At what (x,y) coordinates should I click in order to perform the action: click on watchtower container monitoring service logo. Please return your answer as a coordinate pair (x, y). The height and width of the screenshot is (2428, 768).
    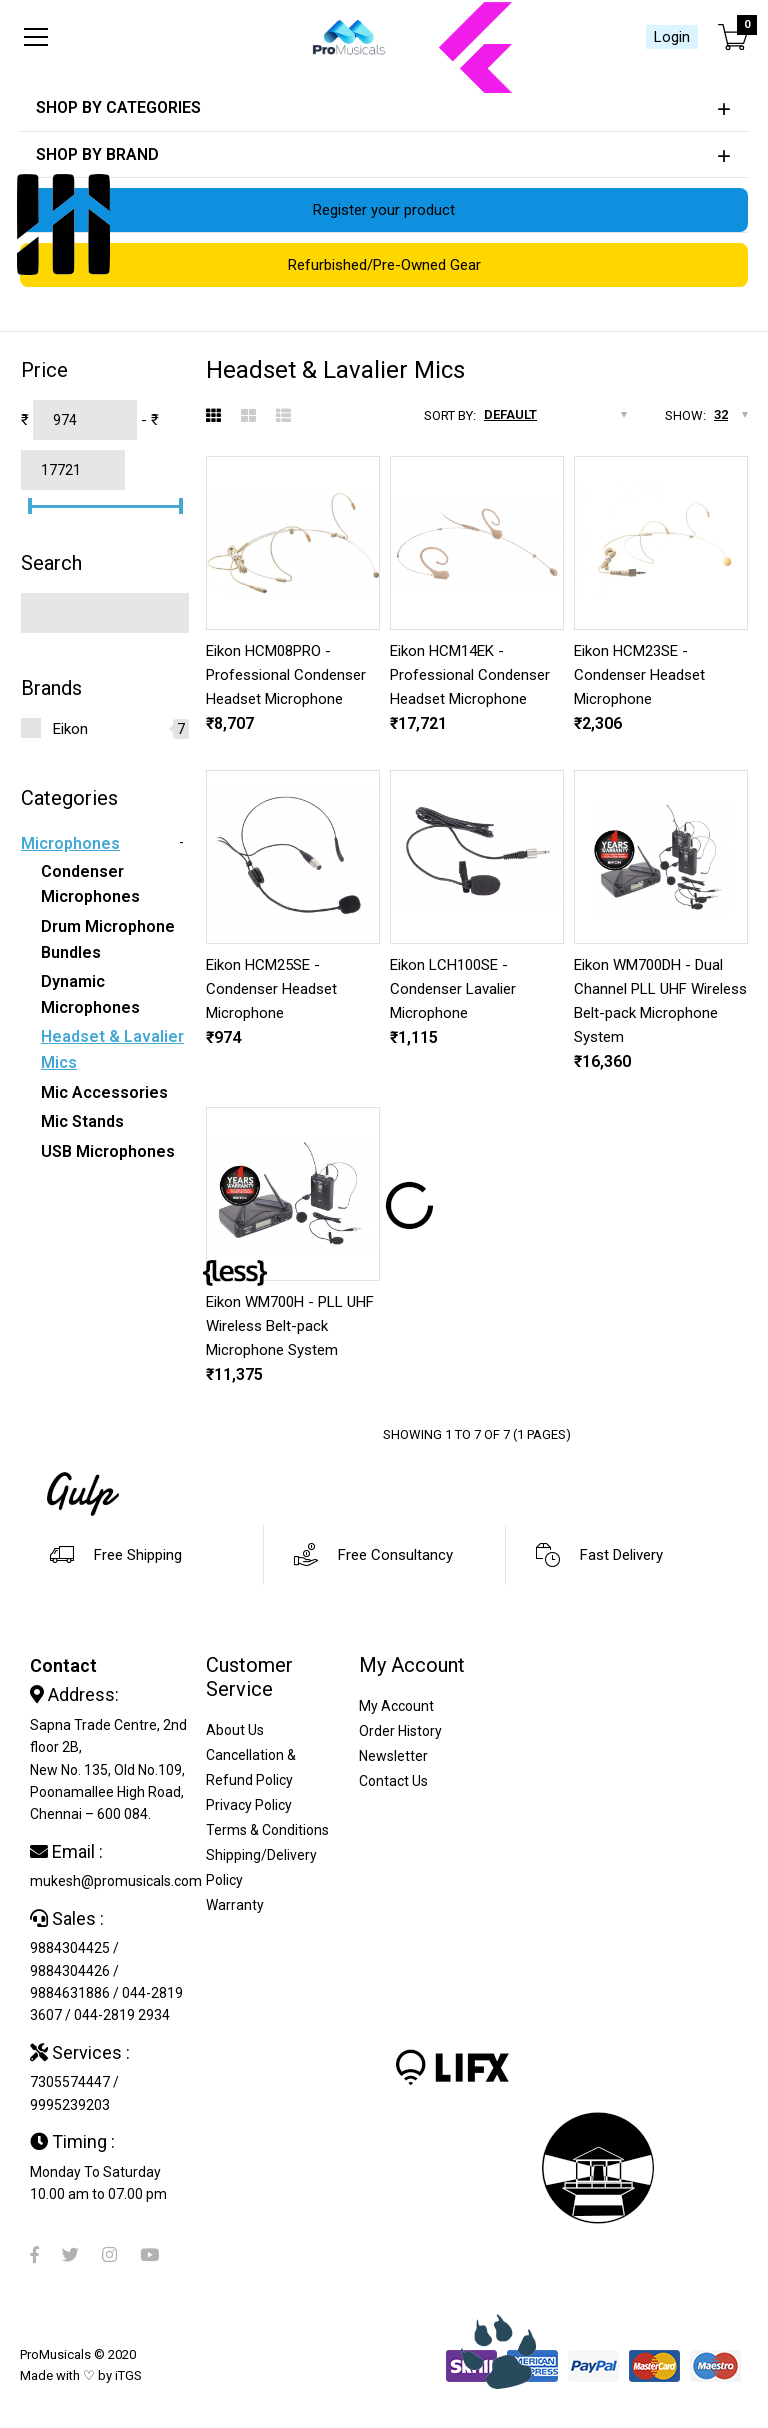
    Looking at the image, I should click on (598, 2168).